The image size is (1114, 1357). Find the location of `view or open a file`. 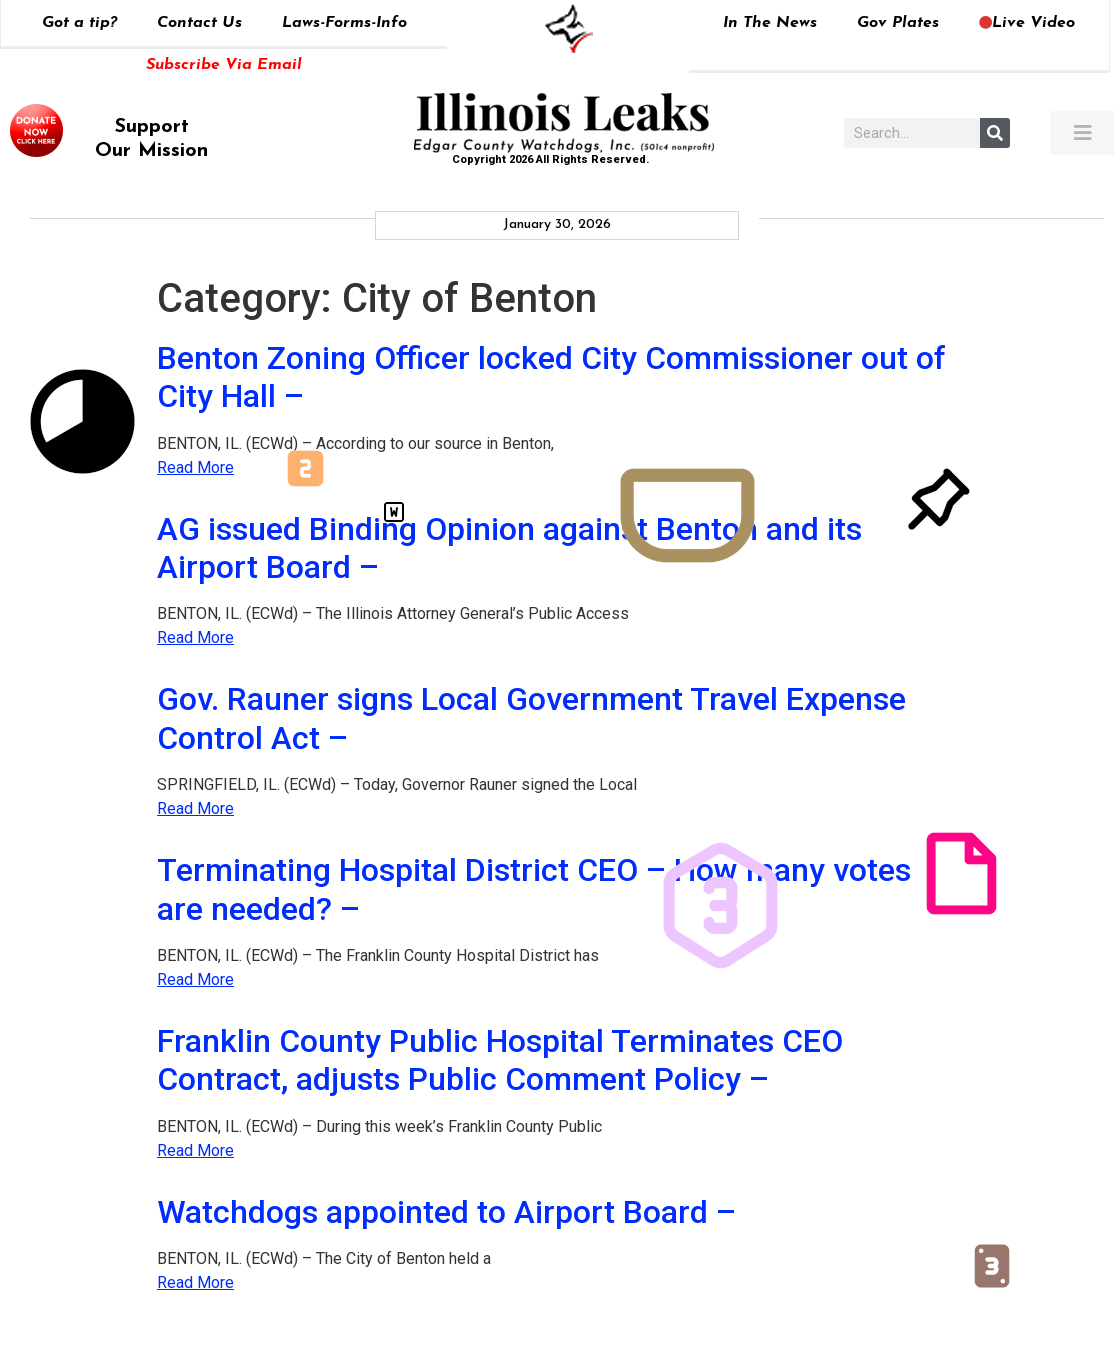

view or open a file is located at coordinates (961, 873).